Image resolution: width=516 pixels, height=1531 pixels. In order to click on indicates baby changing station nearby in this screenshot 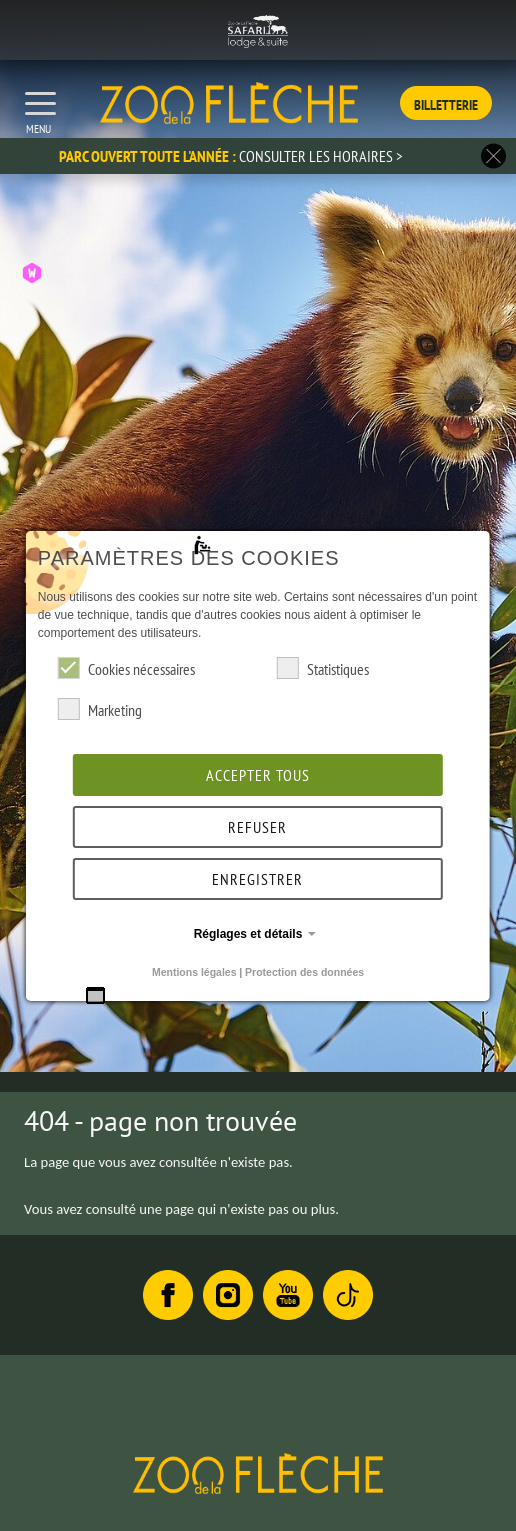, I will do `click(202, 545)`.